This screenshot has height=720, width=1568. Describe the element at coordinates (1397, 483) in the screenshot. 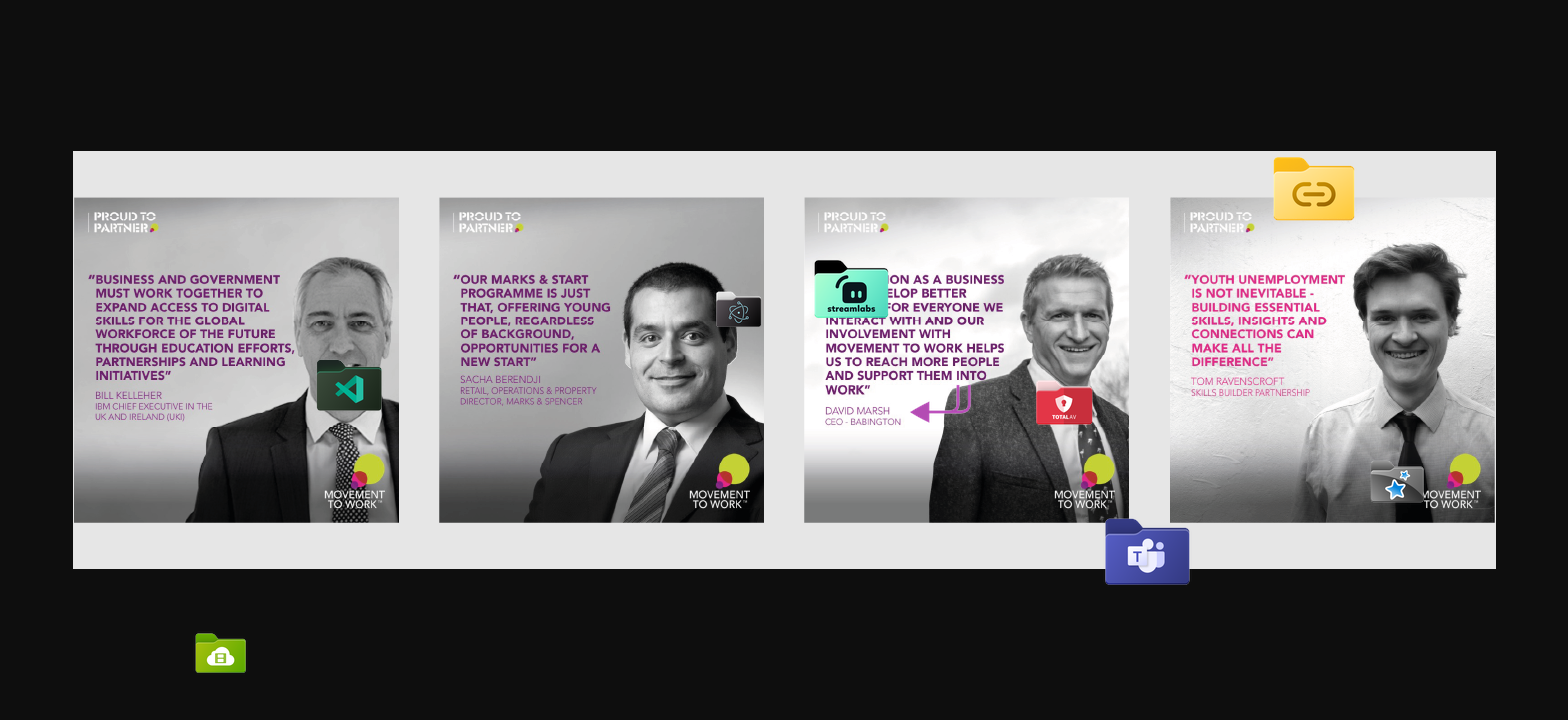

I see `open your Anki flashcard collection folder` at that location.